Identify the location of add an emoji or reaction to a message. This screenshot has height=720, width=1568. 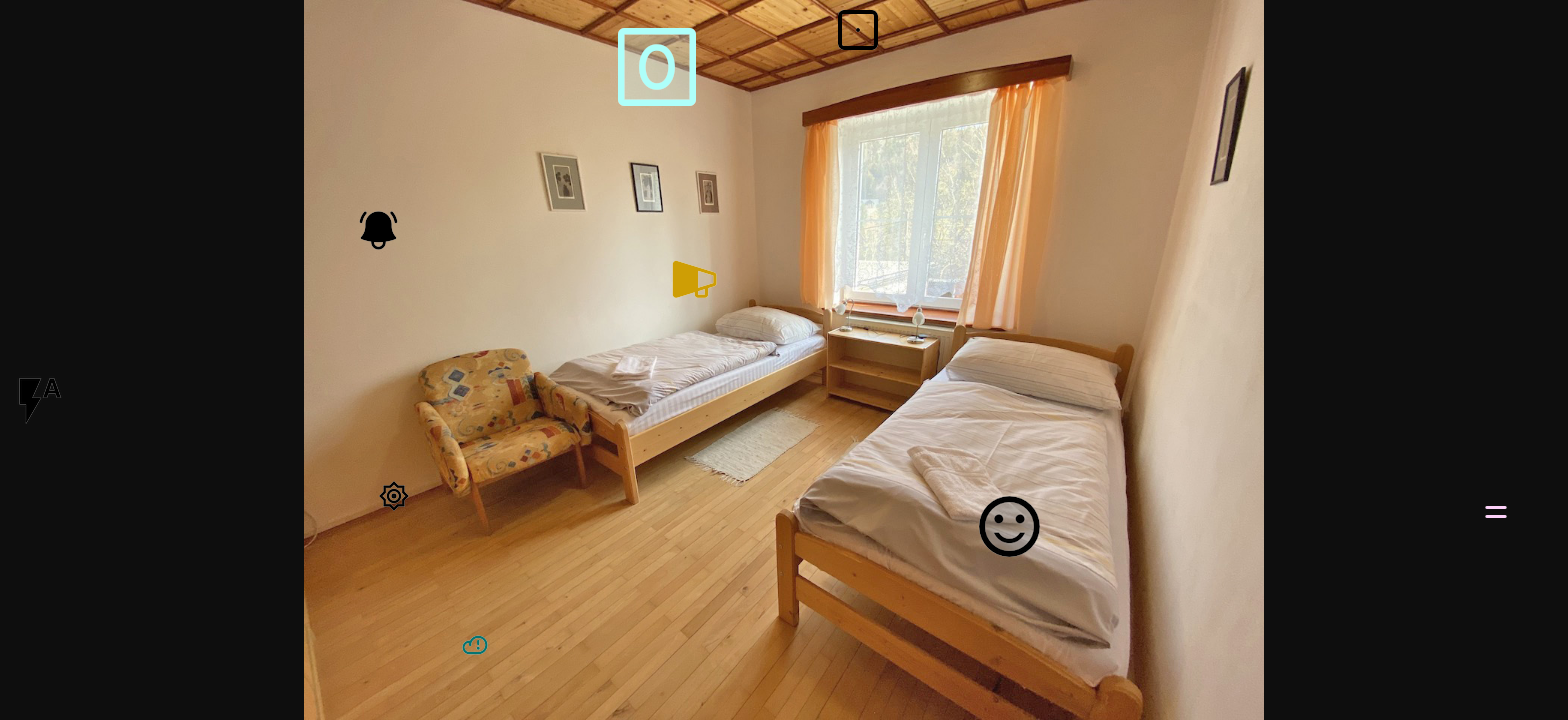
(1009, 526).